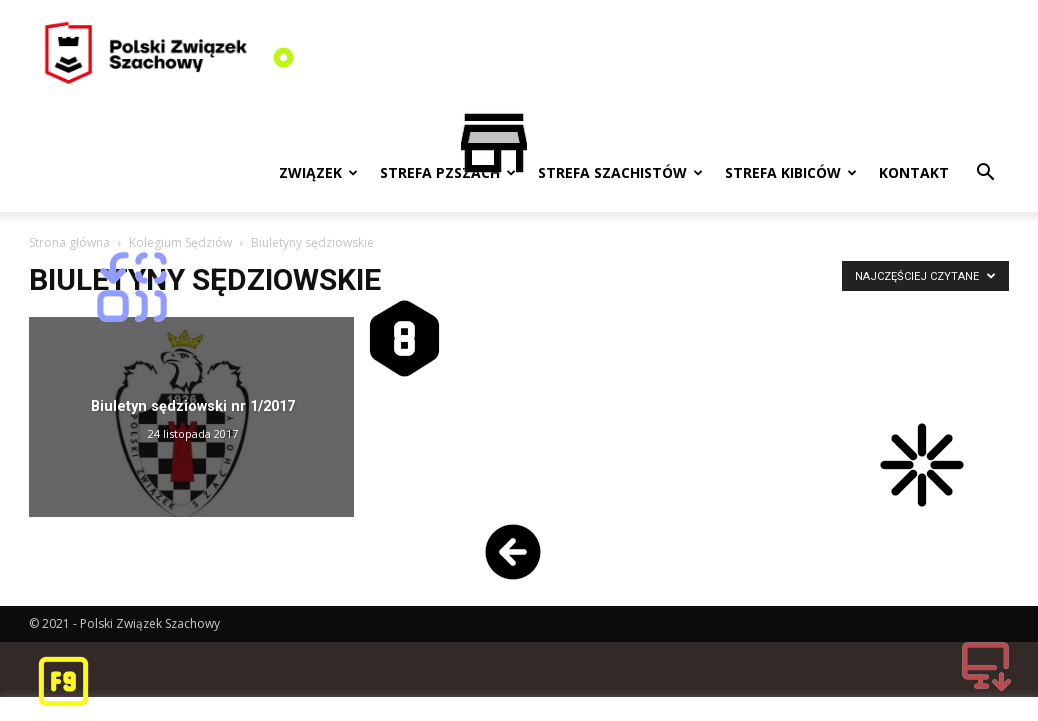 This screenshot has width=1038, height=721. Describe the element at coordinates (494, 143) in the screenshot. I see `access the store or marketplace` at that location.